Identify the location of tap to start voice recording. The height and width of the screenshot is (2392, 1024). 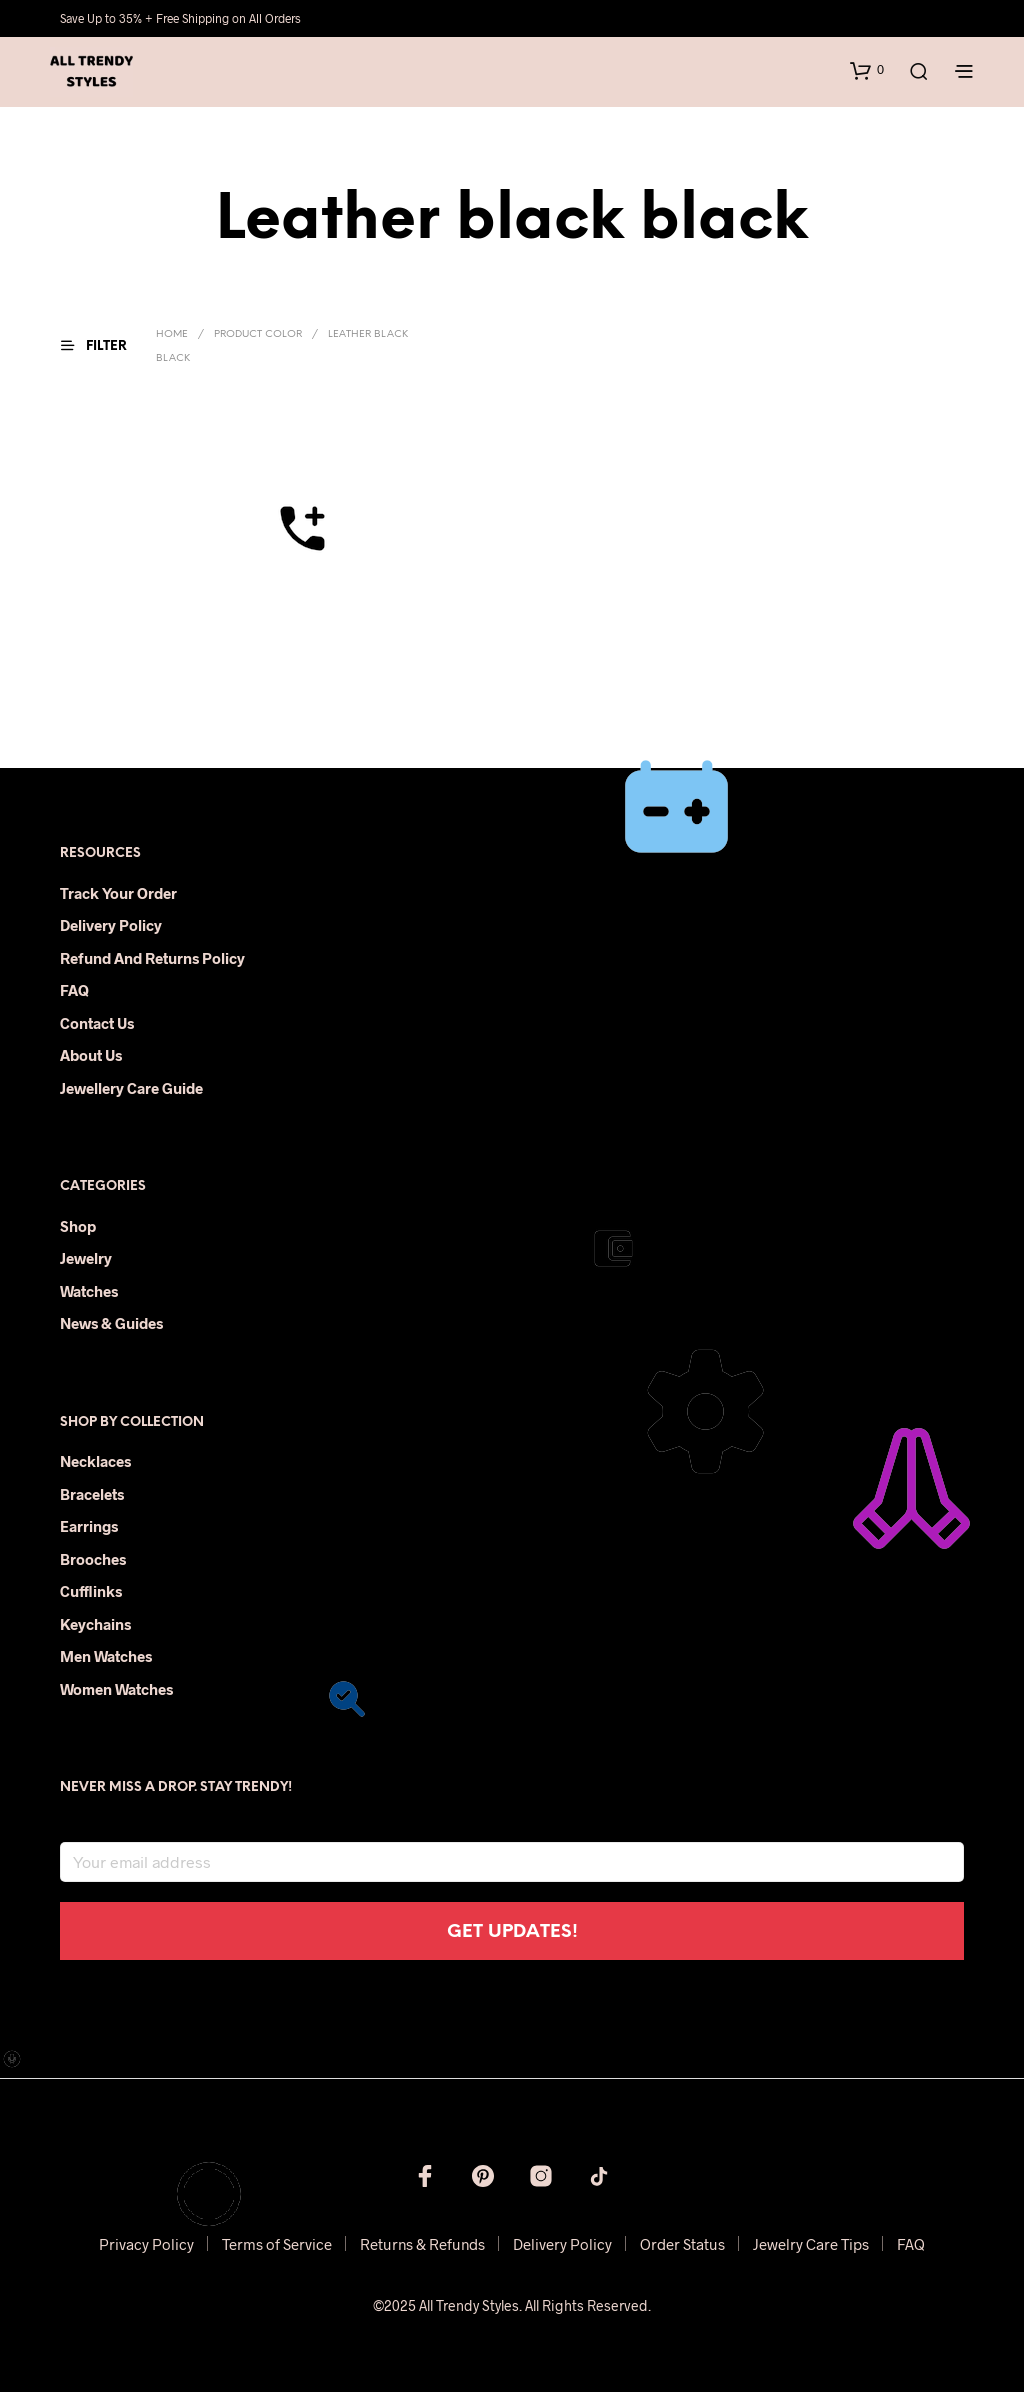
(12, 2059).